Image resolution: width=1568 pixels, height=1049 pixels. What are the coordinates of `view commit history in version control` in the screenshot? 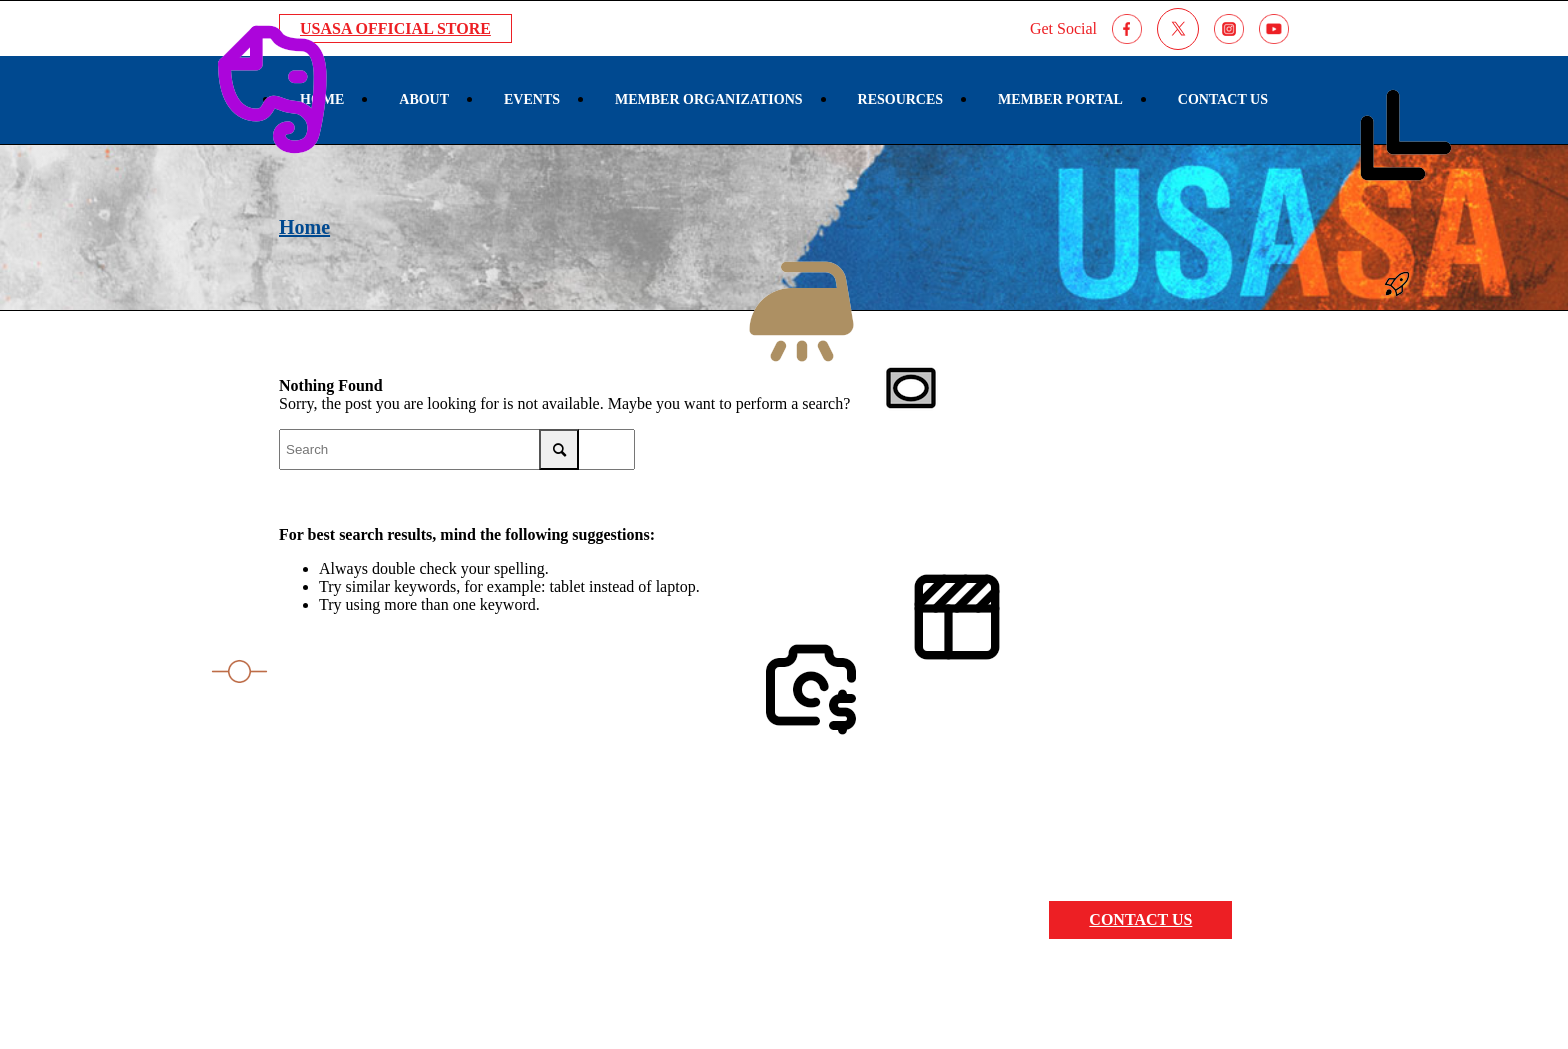 It's located at (239, 671).